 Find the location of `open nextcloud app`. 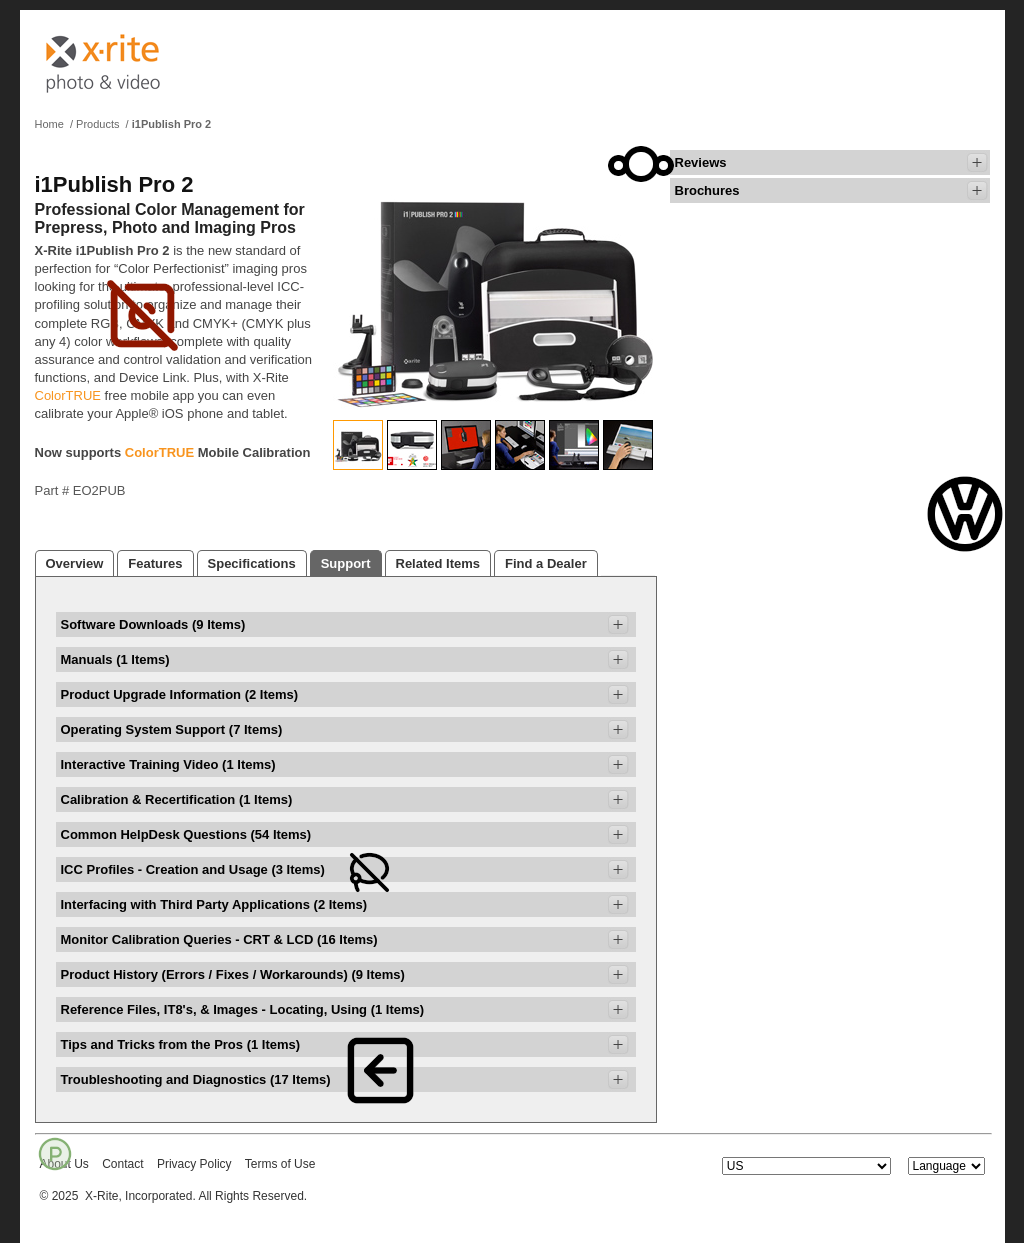

open nextcloud app is located at coordinates (641, 164).